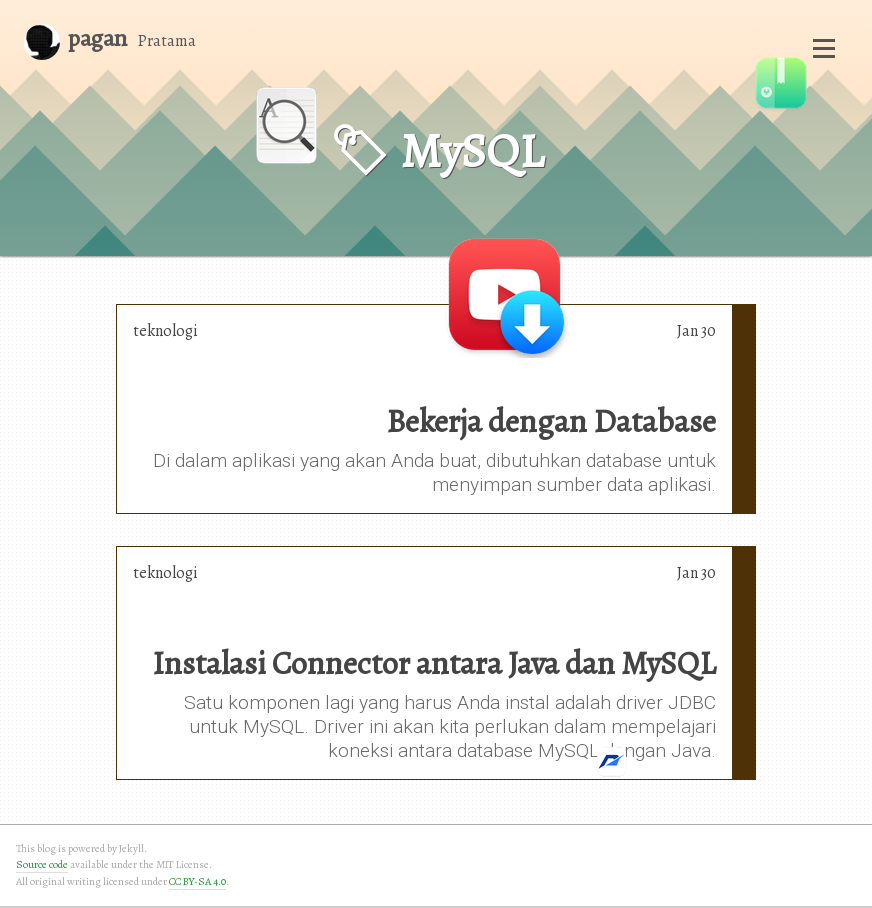 This screenshot has width=872, height=908. Describe the element at coordinates (286, 125) in the screenshot. I see `open document viewer application` at that location.